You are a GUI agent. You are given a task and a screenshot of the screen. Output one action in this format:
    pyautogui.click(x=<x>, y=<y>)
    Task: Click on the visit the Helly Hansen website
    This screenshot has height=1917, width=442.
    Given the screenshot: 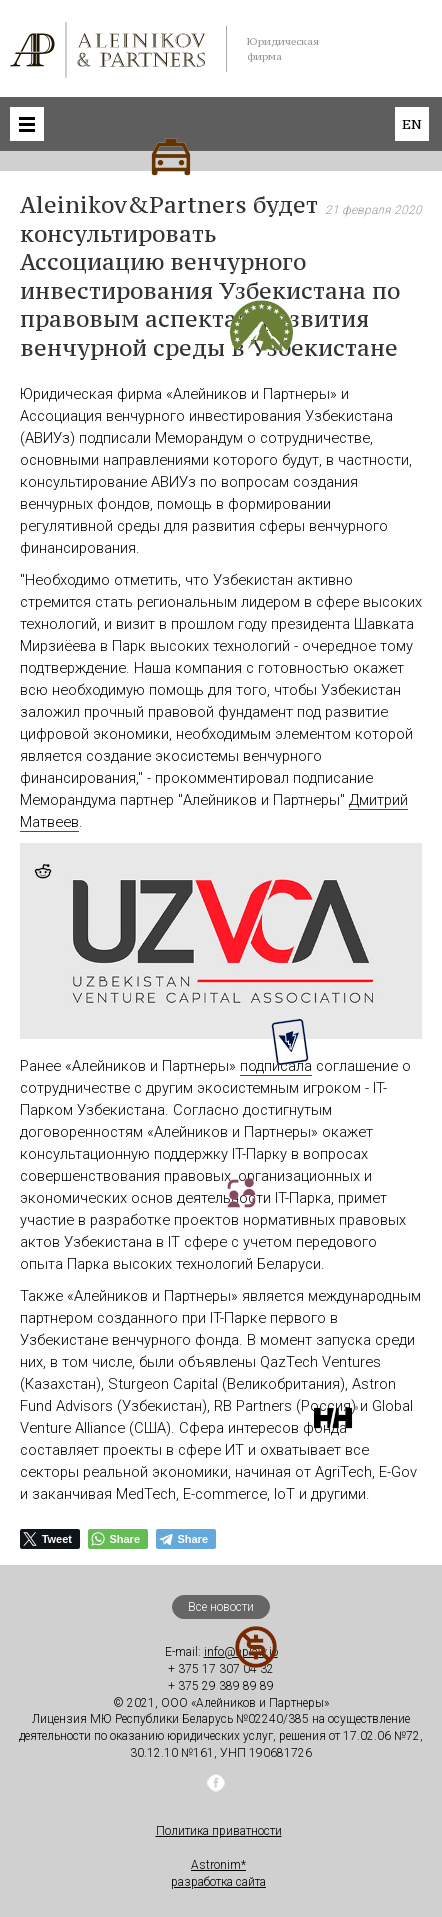 What is the action you would take?
    pyautogui.click(x=336, y=1417)
    